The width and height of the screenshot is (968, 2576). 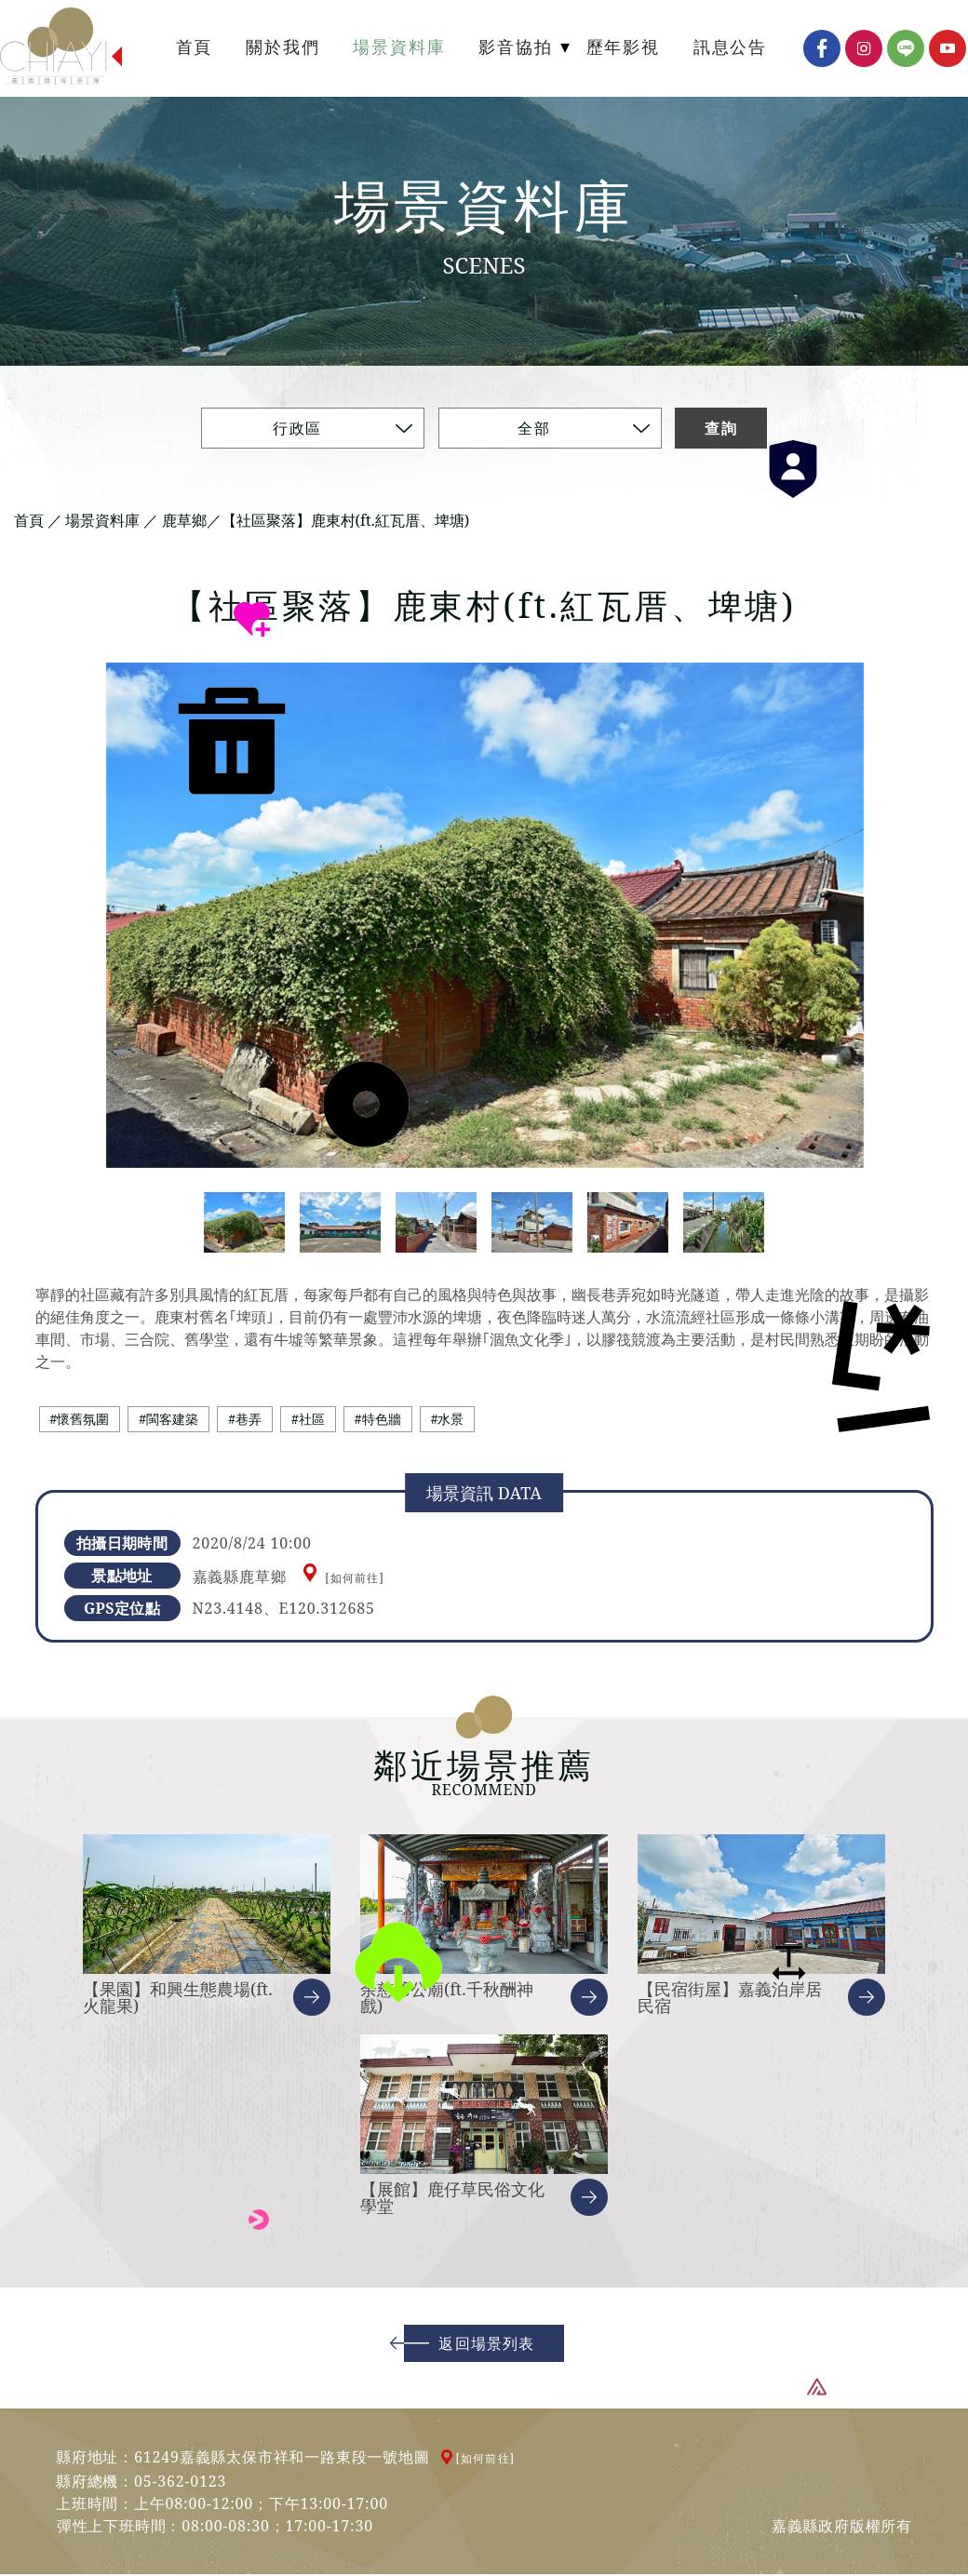 What do you see at coordinates (251, 618) in the screenshot?
I see `add to favorites` at bounding box center [251, 618].